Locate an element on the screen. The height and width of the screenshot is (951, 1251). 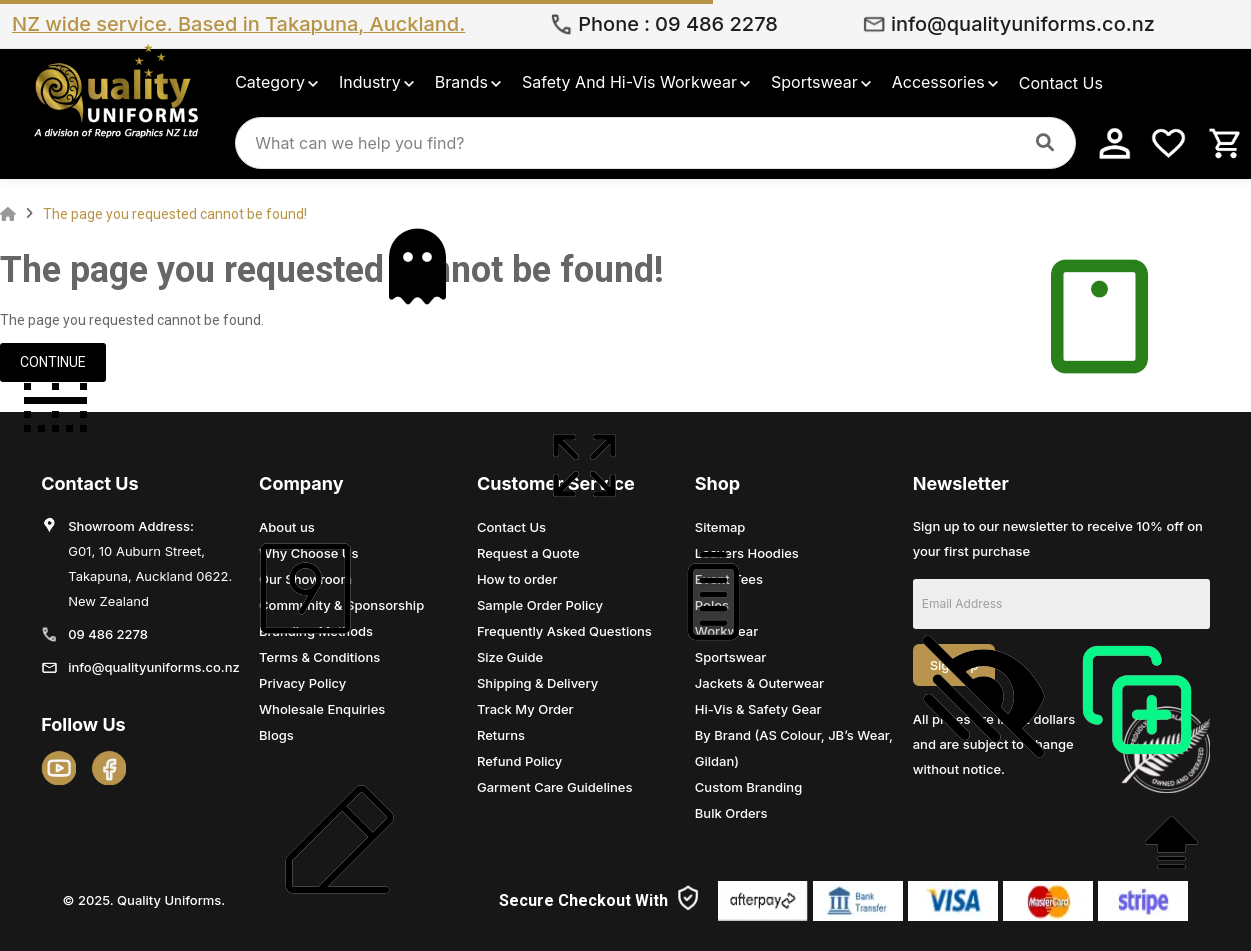
expand to fullscreen mode is located at coordinates (584, 465).